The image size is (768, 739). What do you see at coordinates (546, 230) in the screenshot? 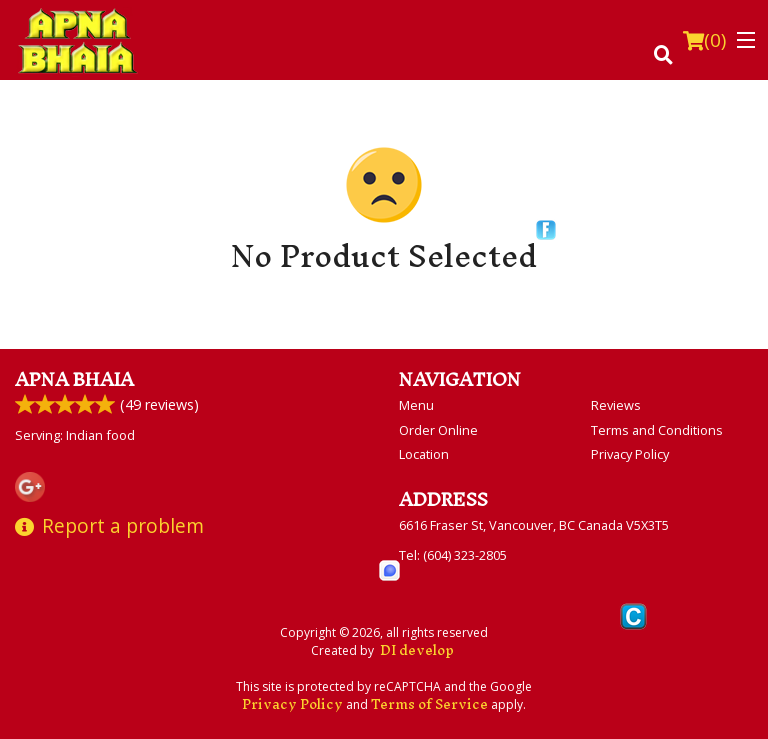
I see `launch Fortnite game` at bounding box center [546, 230].